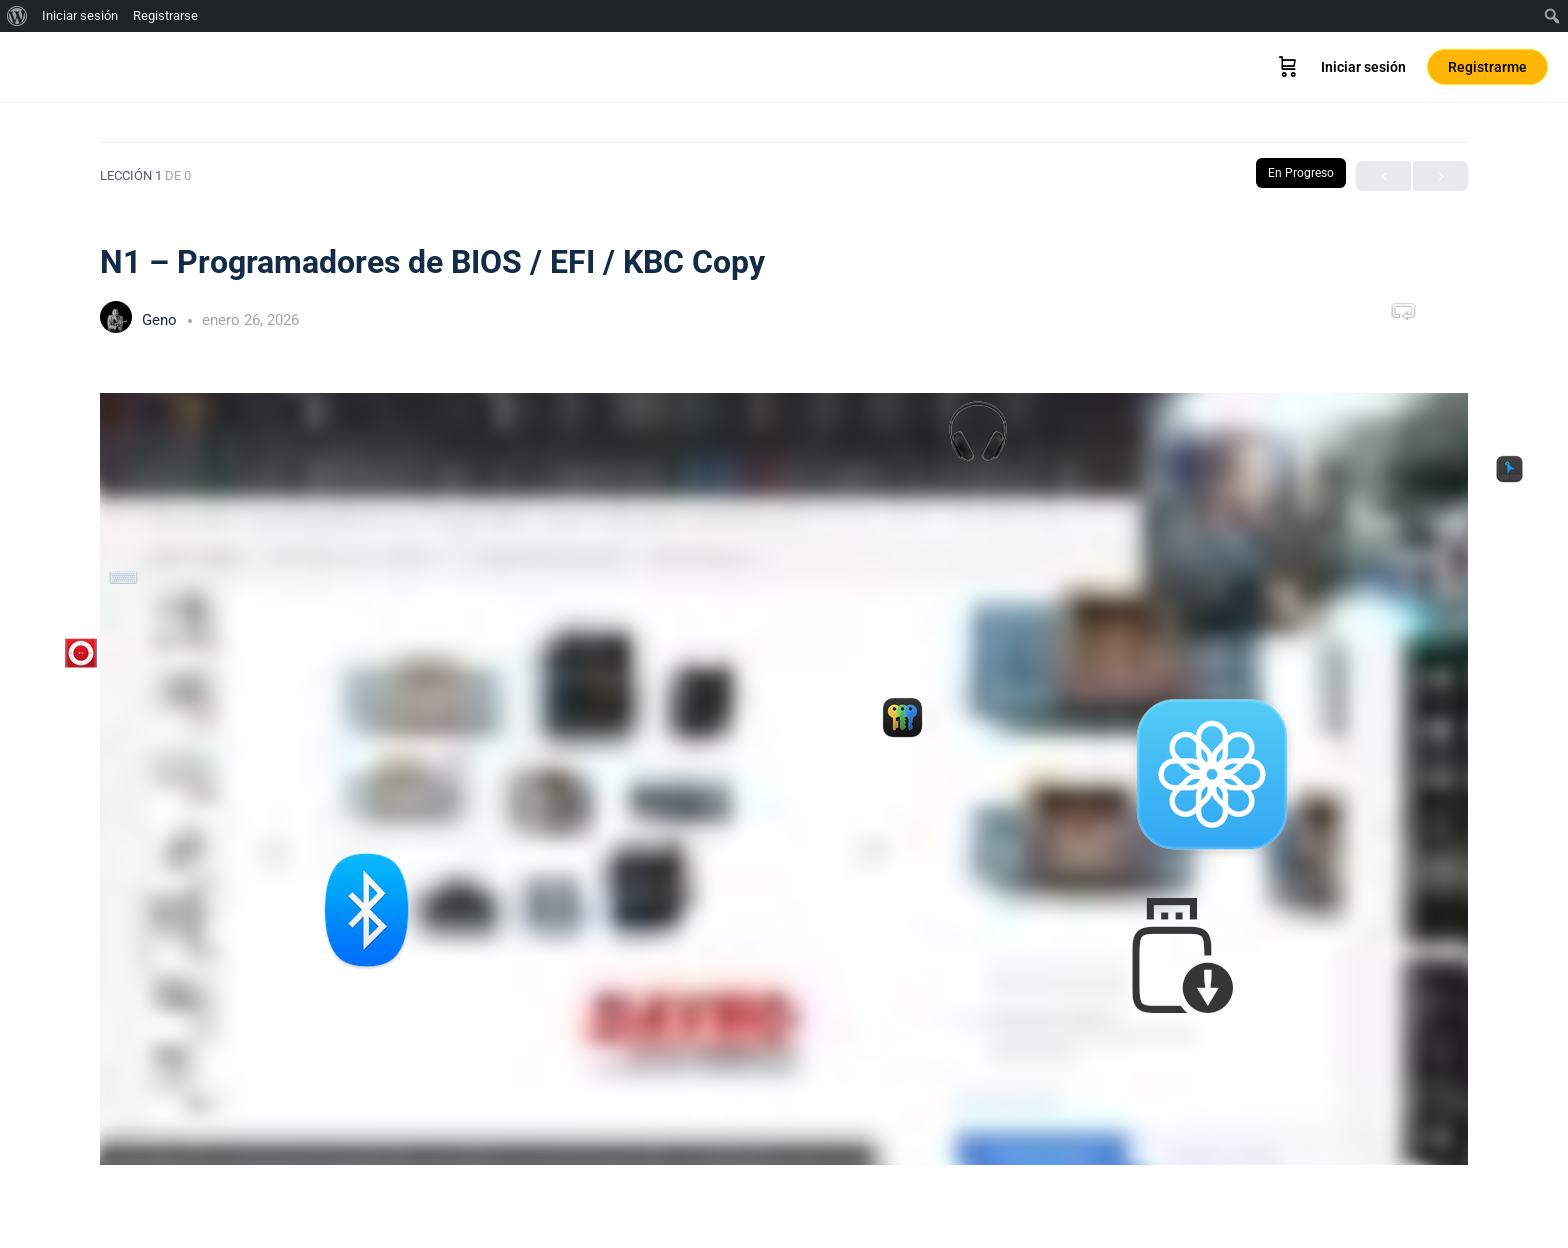 This screenshot has height=1248, width=1568. What do you see at coordinates (1175, 955) in the screenshot?
I see `create a bootable USB drive` at bounding box center [1175, 955].